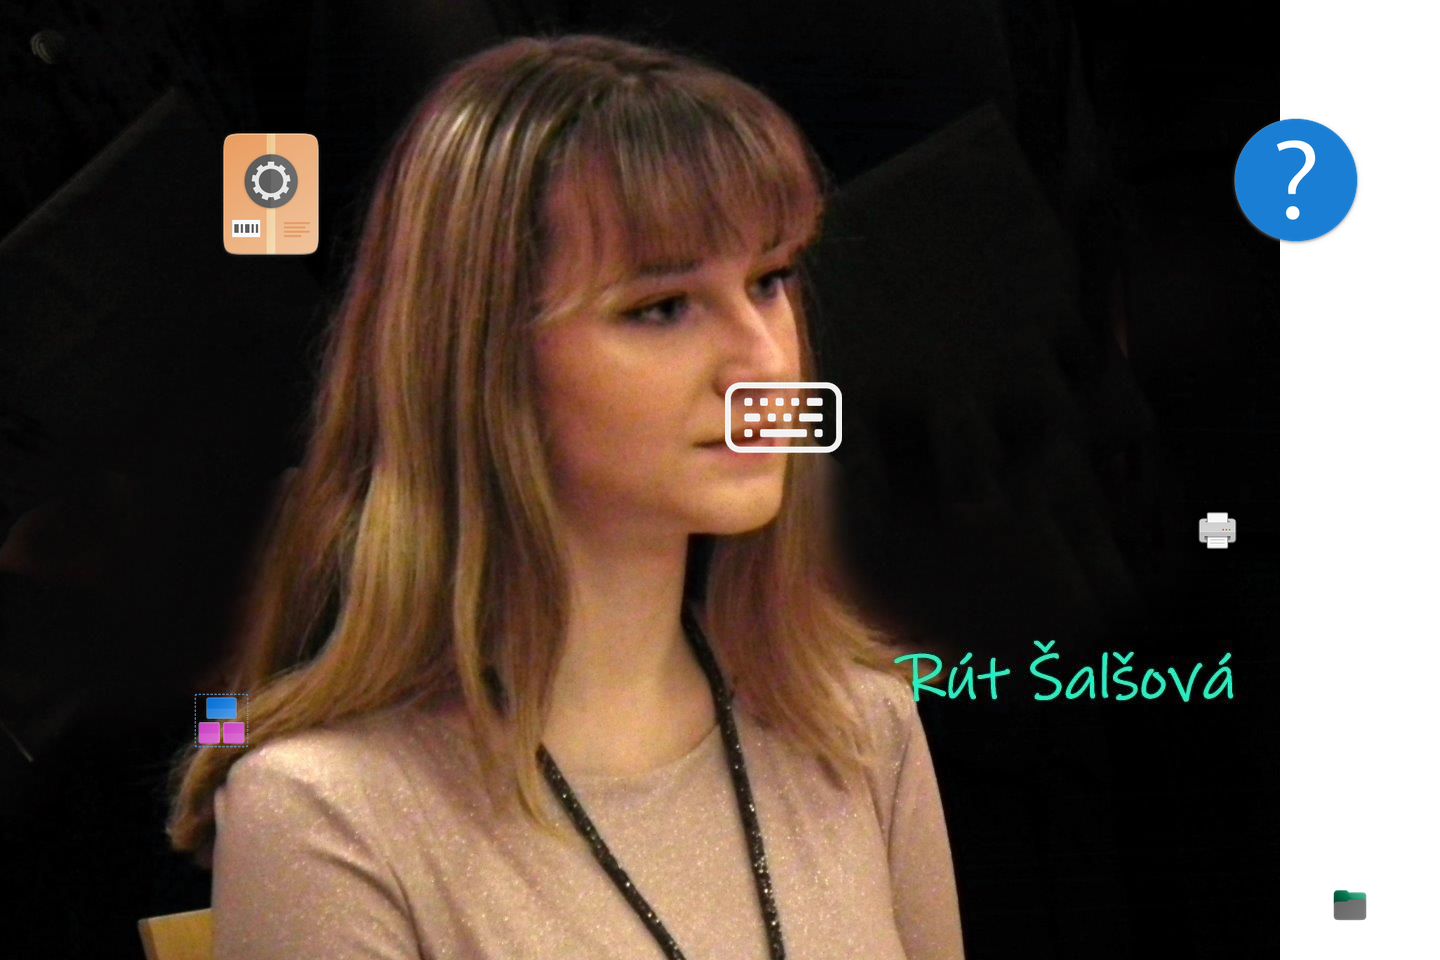 The image size is (1440, 960). What do you see at coordinates (1350, 905) in the screenshot?
I see `indicates a folder is ready to accept a dropped file` at bounding box center [1350, 905].